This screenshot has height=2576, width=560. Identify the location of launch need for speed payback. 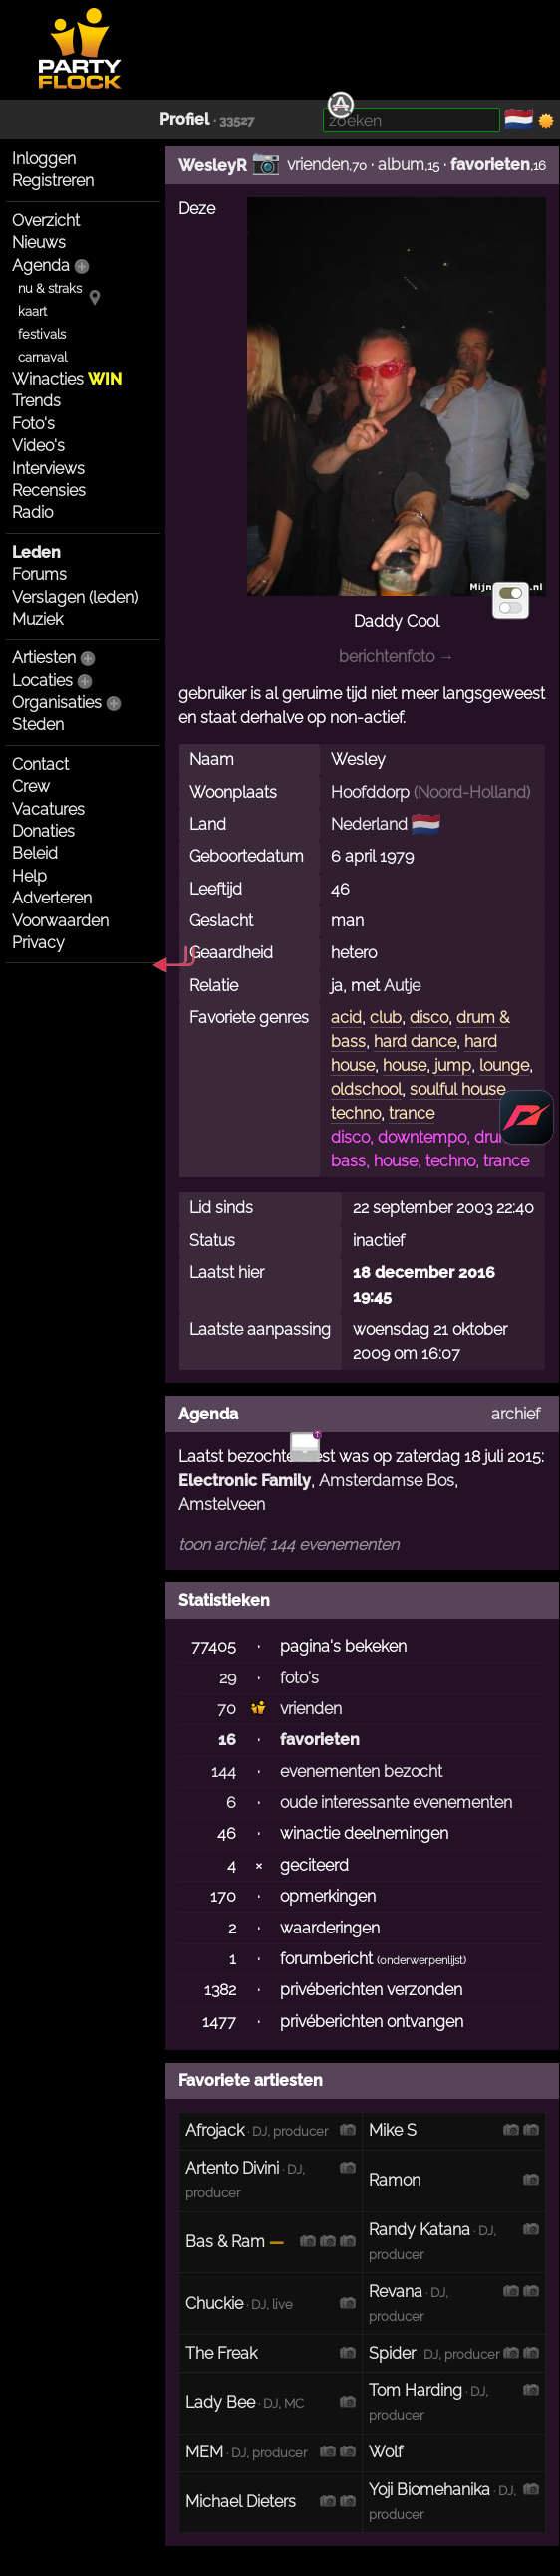
(526, 1117).